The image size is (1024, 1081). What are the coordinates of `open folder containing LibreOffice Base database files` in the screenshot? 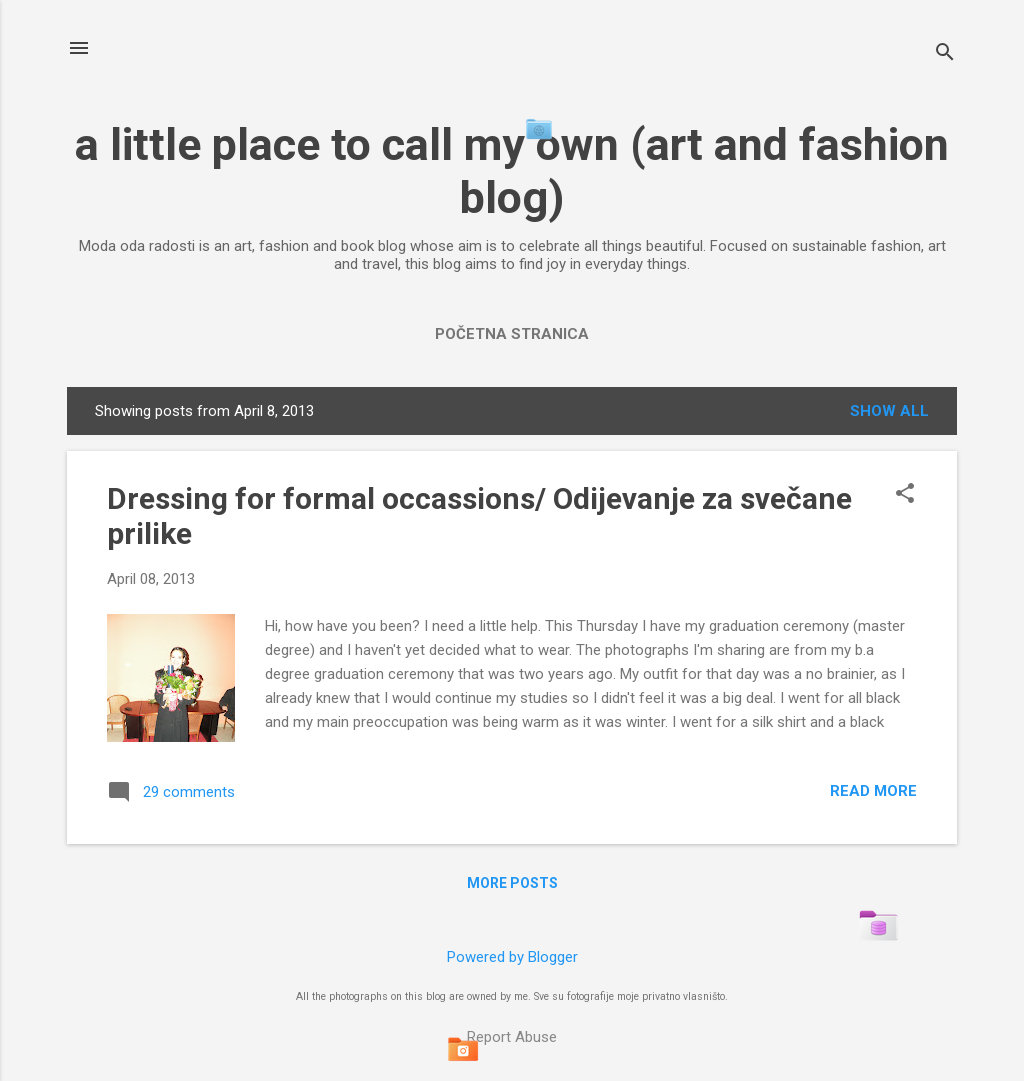 It's located at (878, 926).